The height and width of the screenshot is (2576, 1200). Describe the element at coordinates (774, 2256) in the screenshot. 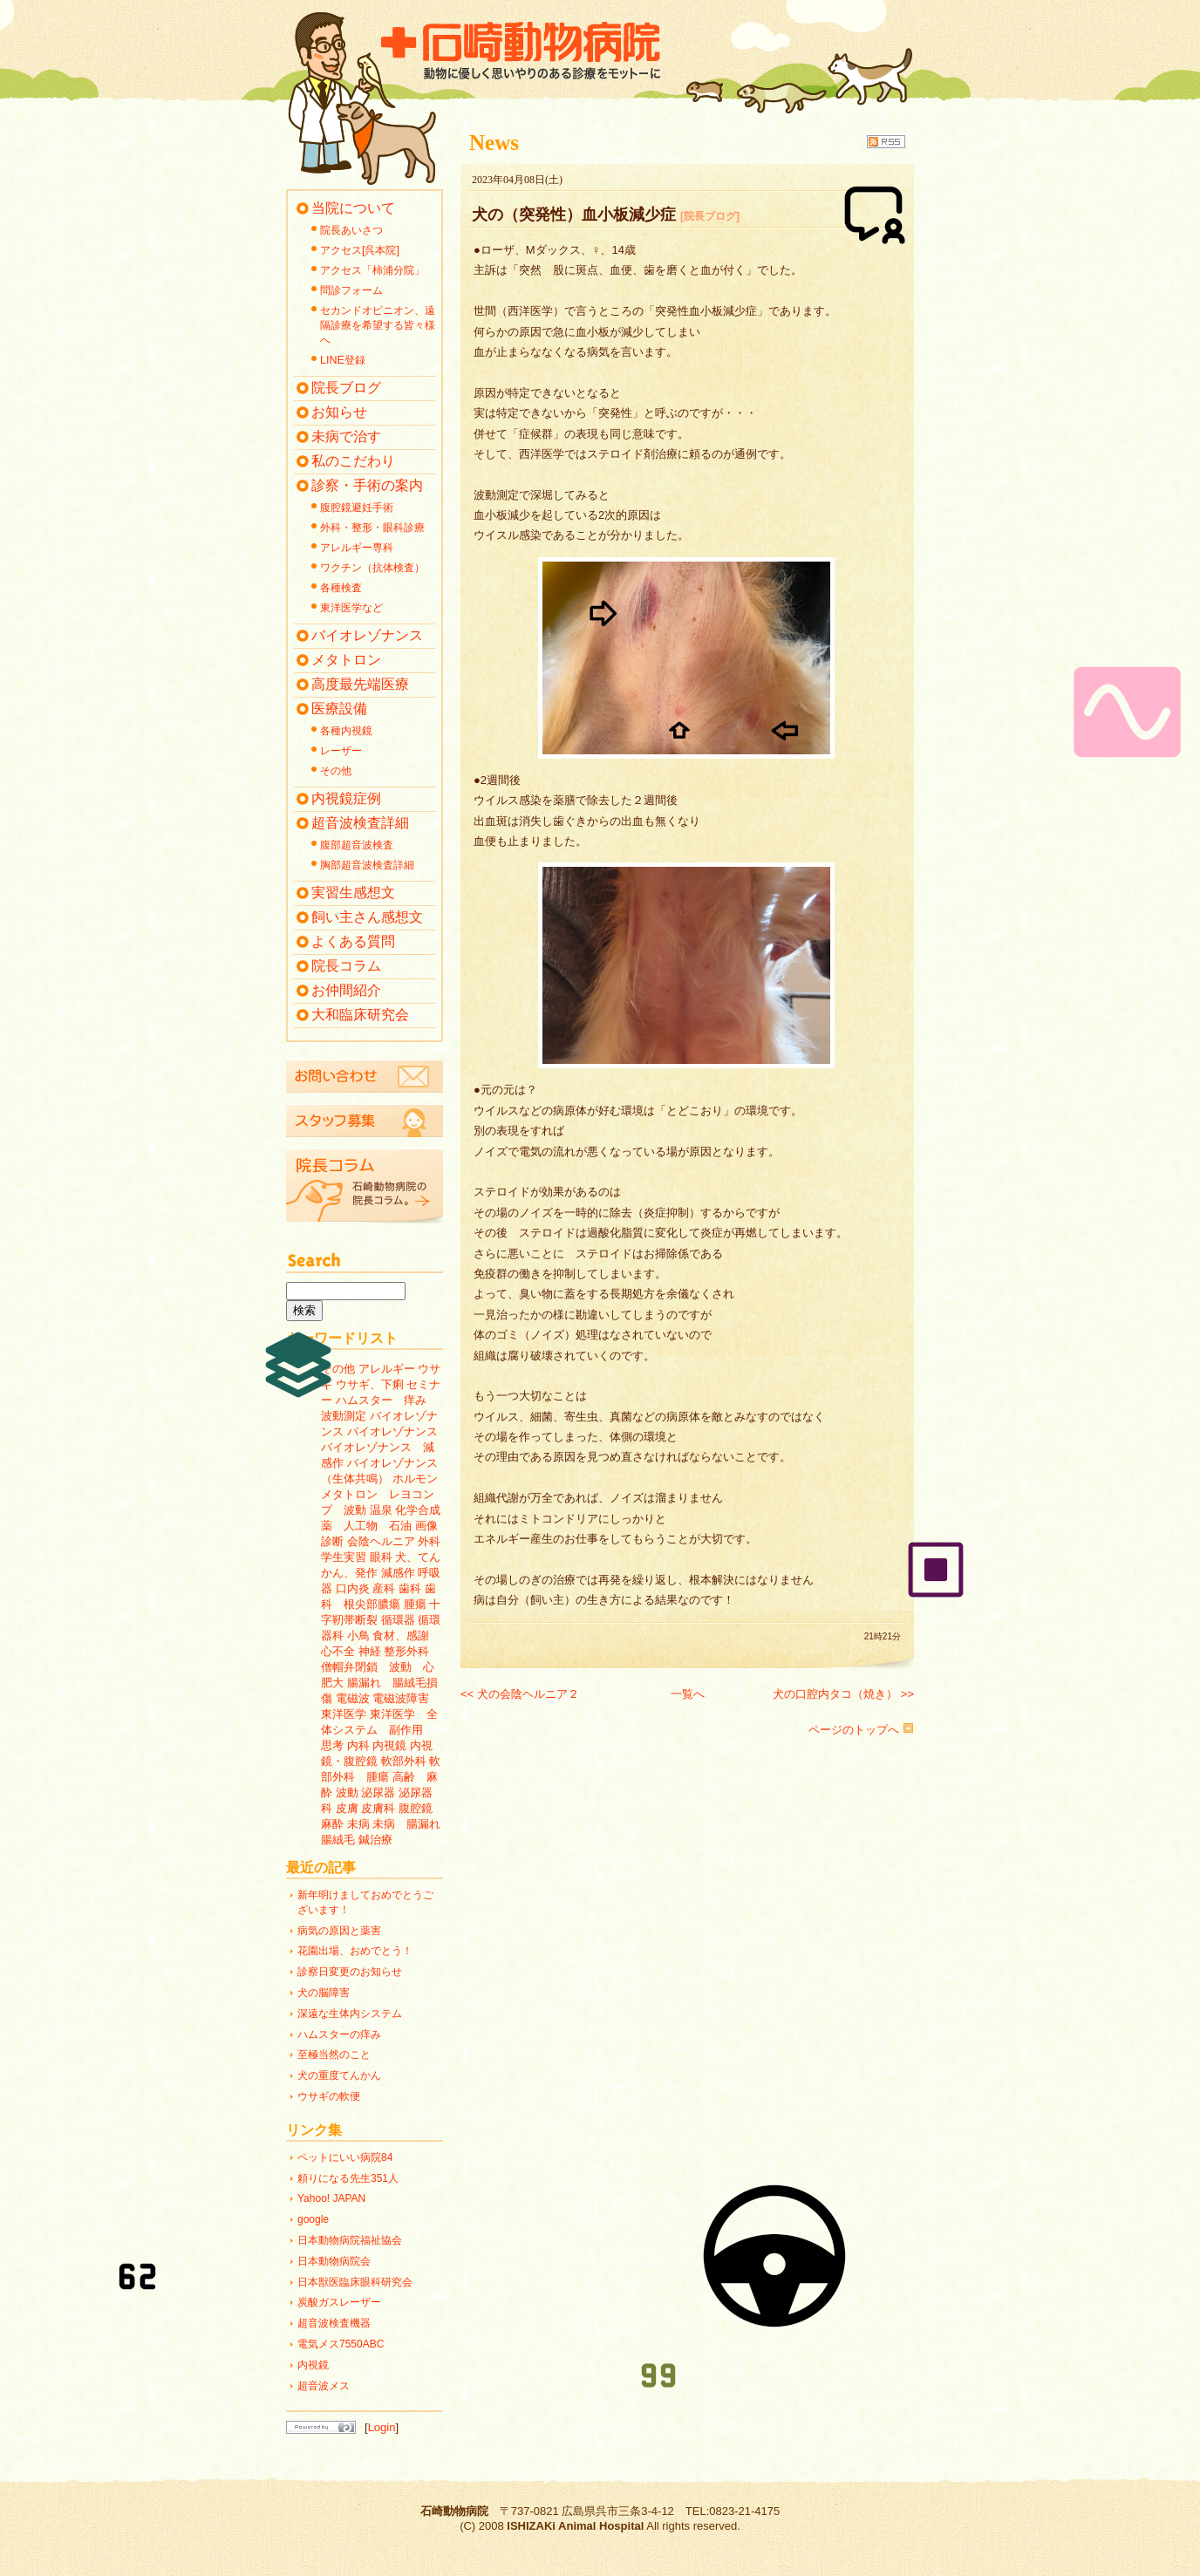

I see `access driving or navigation mode` at that location.